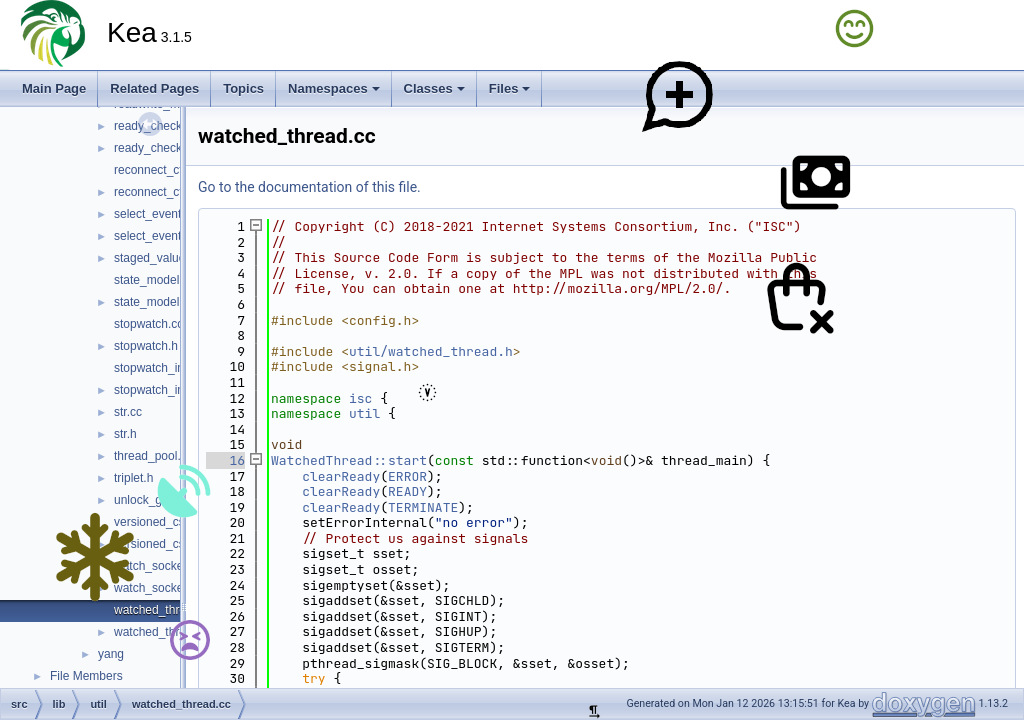  Describe the element at coordinates (594, 712) in the screenshot. I see `set text direction to left-to-right` at that location.